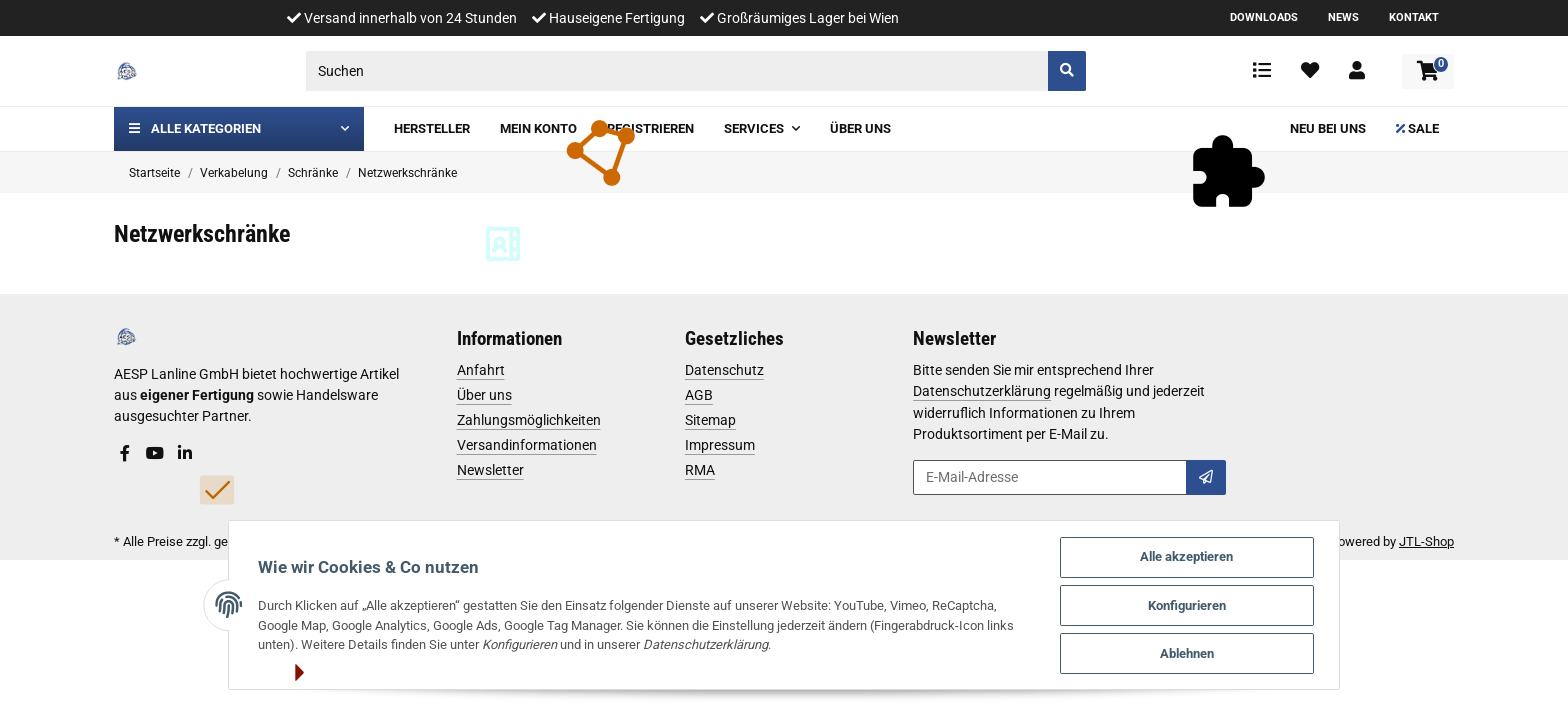 The image size is (1568, 720). What do you see at coordinates (217, 490) in the screenshot?
I see `confirm or submit an action` at bounding box center [217, 490].